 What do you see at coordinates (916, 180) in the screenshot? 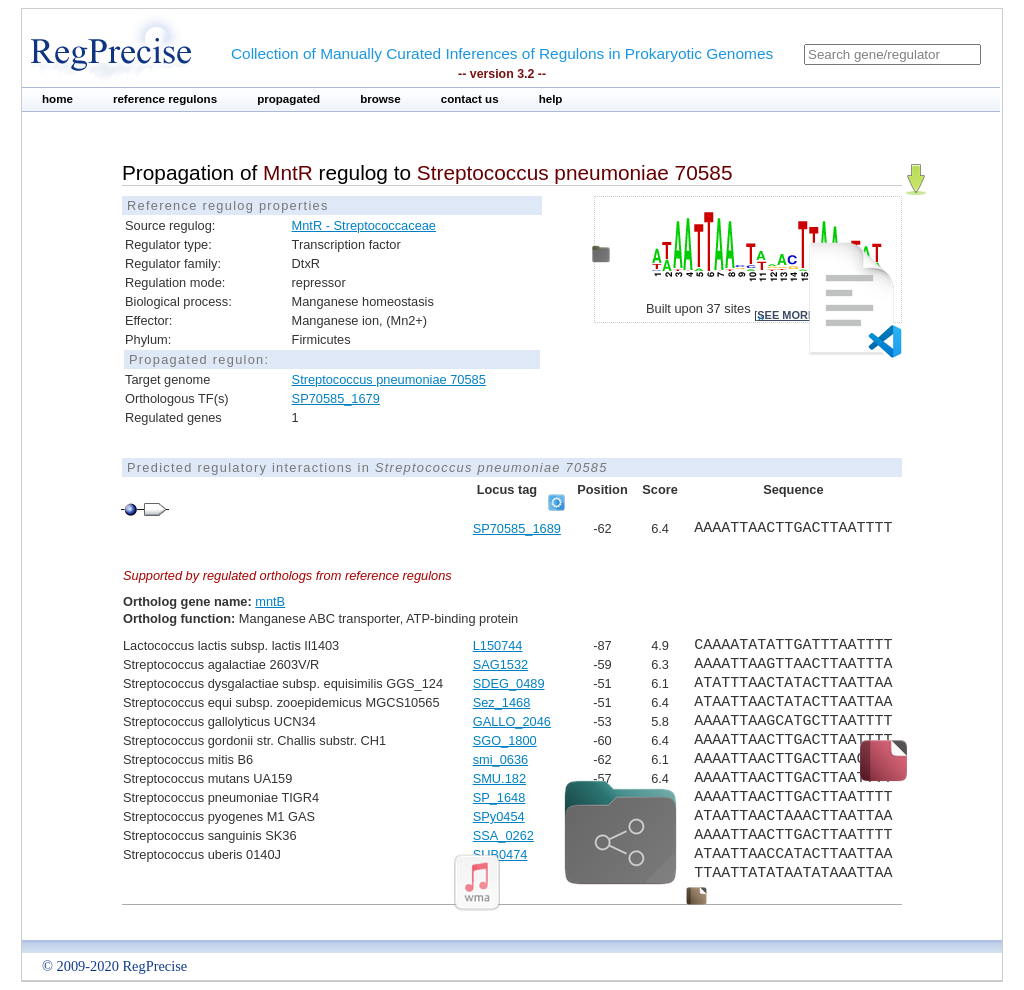
I see `save the current document` at bounding box center [916, 180].